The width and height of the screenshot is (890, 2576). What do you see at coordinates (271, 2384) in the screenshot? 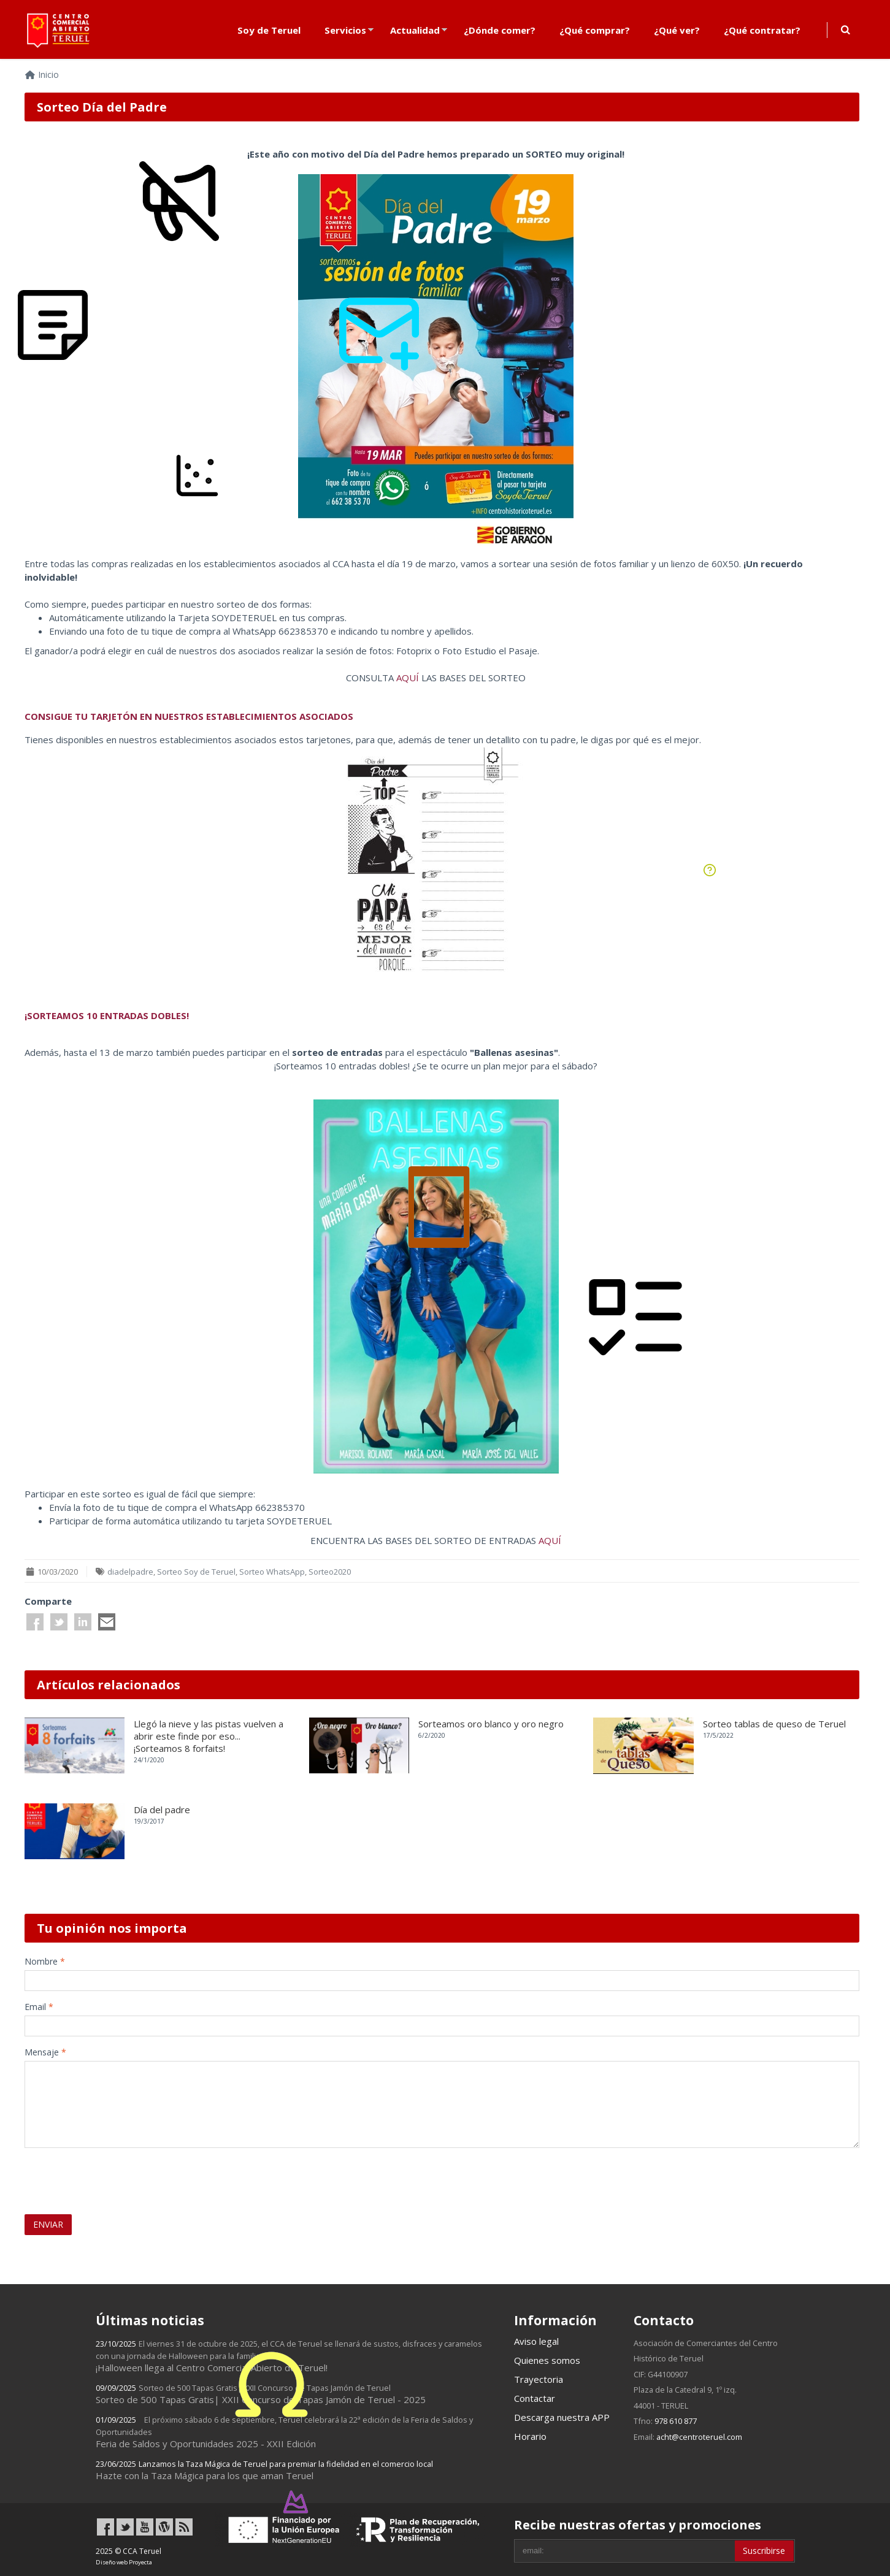
I see `represents the omega symbol in mathematical or scientific contexts` at bounding box center [271, 2384].